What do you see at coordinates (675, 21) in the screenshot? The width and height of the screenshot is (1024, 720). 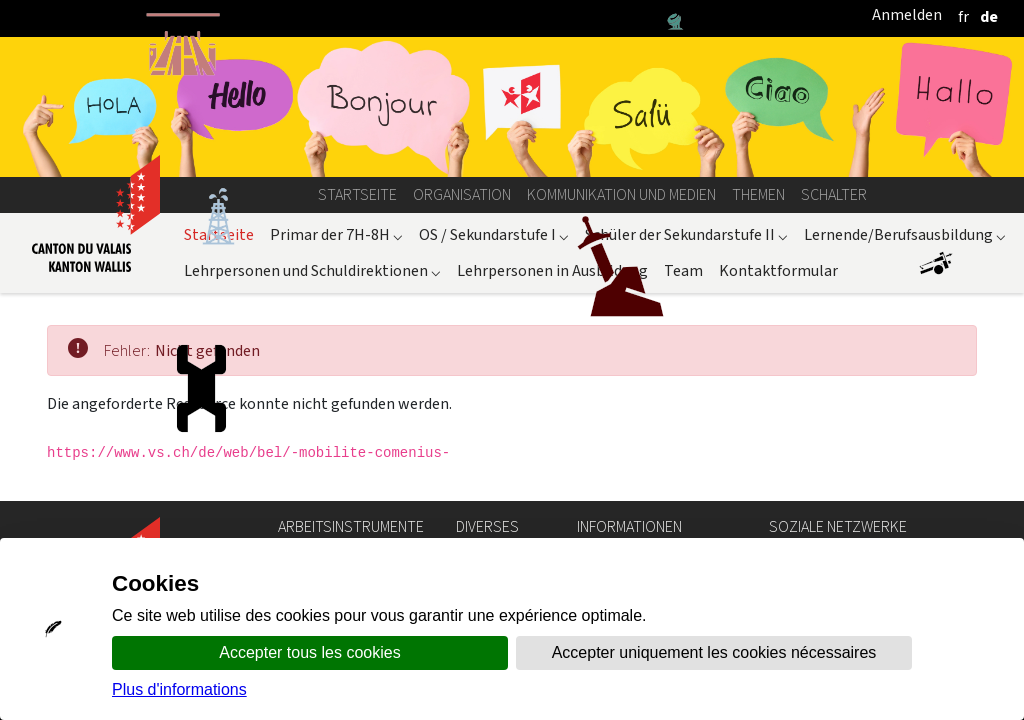 I see `satellite dish or radar antenna icon` at bounding box center [675, 21].